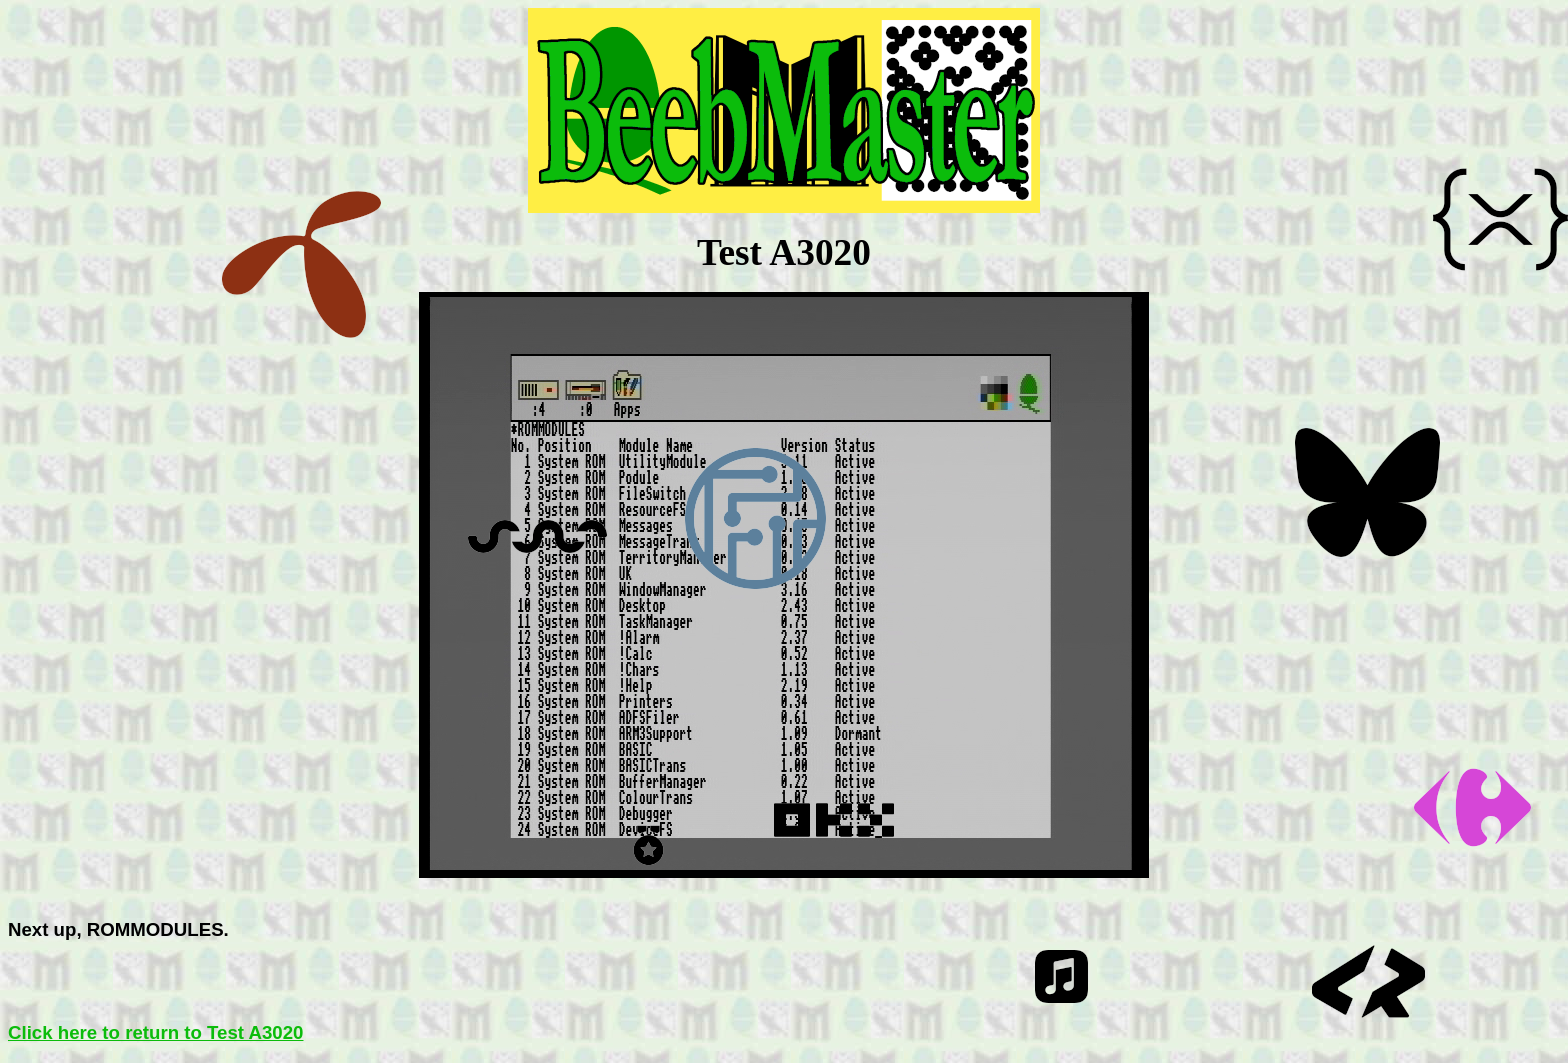 The height and width of the screenshot is (1063, 1568). What do you see at coordinates (537, 536) in the screenshot?
I see `SWR (stale-while-revalidate) library logo` at bounding box center [537, 536].